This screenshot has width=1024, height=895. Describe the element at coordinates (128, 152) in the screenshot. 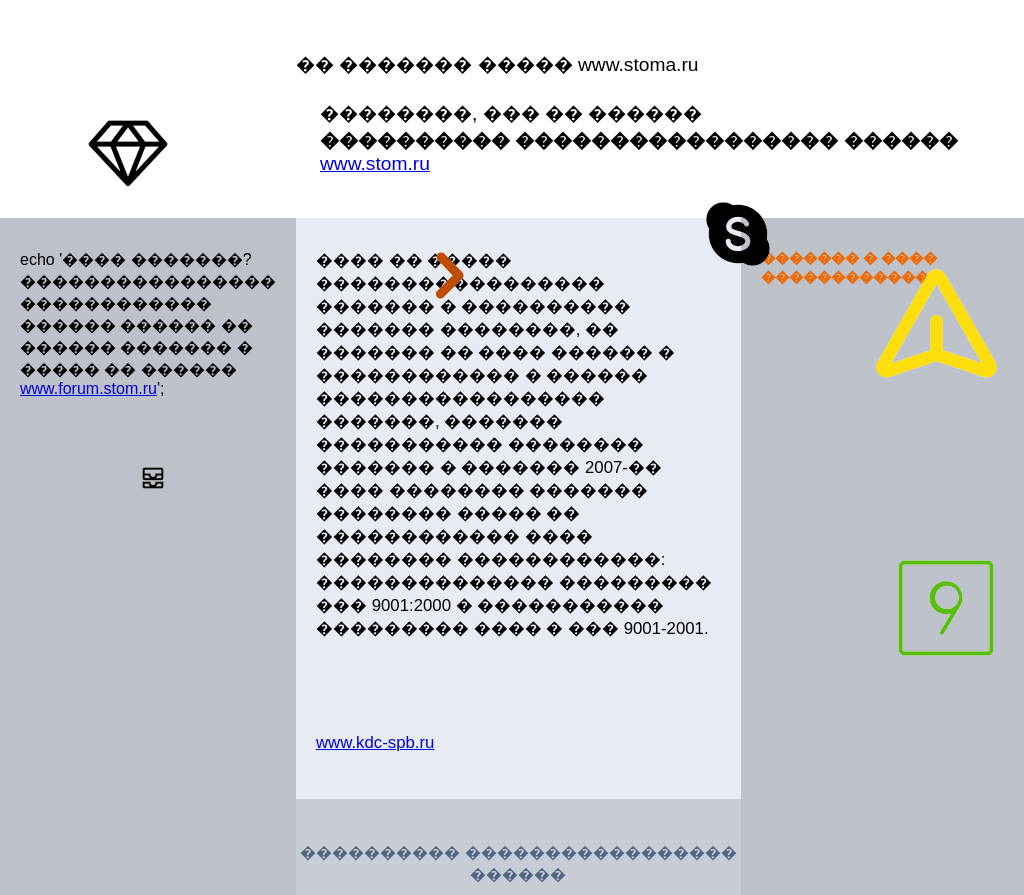

I see `open Sketch design application` at that location.